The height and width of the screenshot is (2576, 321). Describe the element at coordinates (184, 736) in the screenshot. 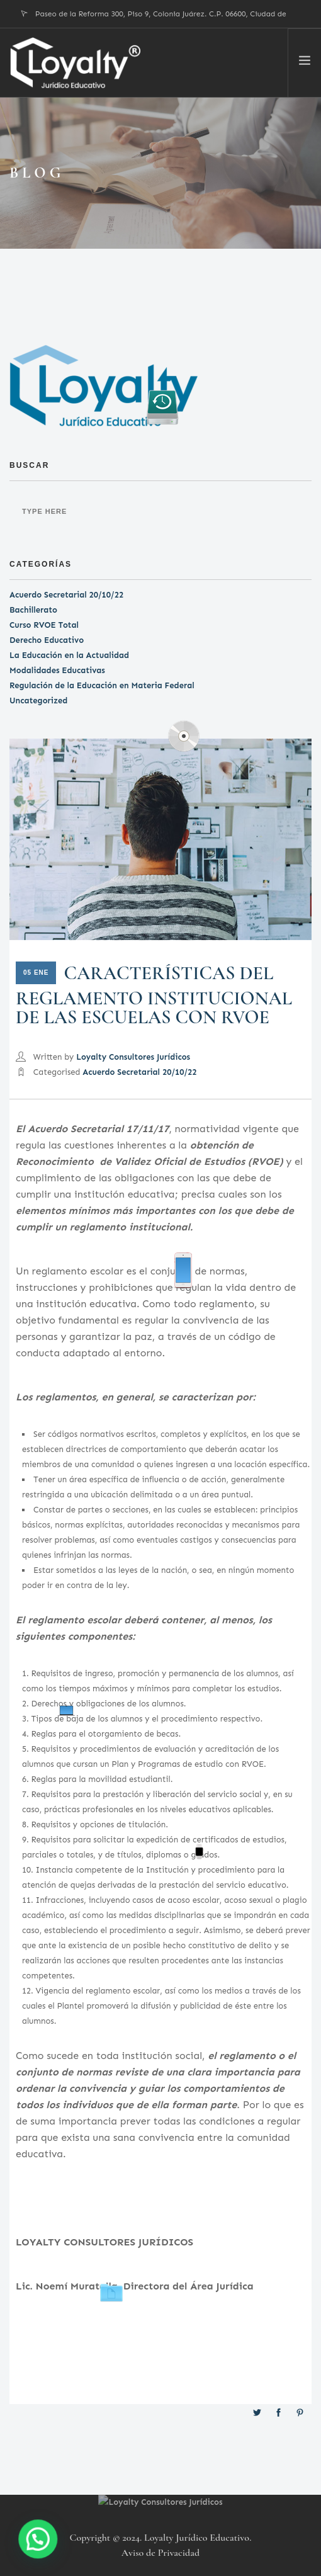

I see `indicates a blank CD-R disc ready for burning` at that location.